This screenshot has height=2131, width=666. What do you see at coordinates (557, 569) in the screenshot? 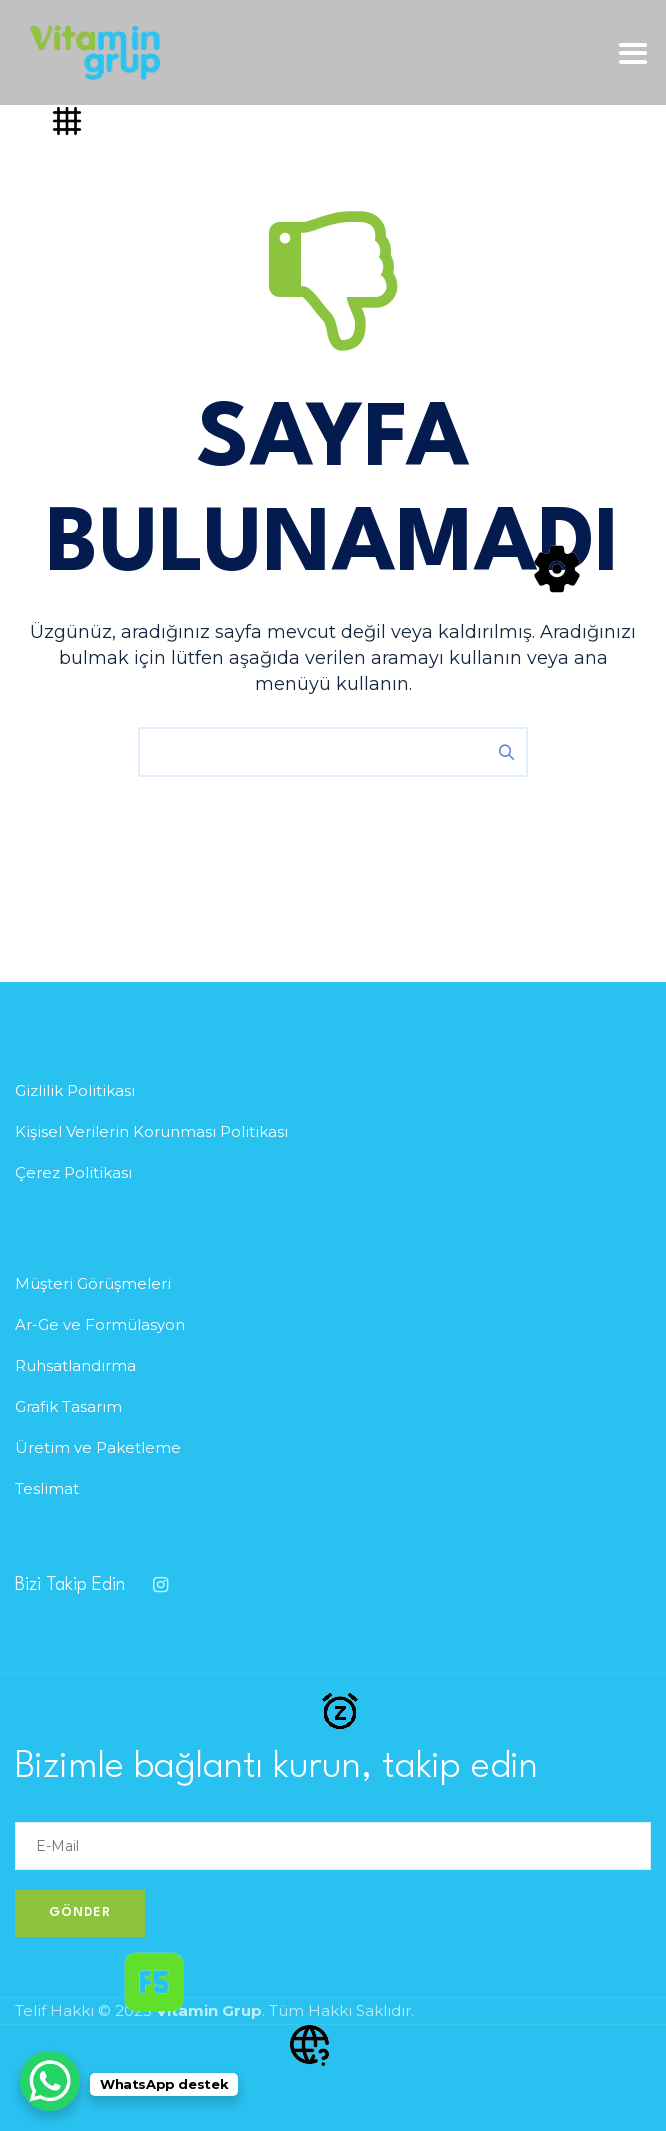
I see `open settings menu` at bounding box center [557, 569].